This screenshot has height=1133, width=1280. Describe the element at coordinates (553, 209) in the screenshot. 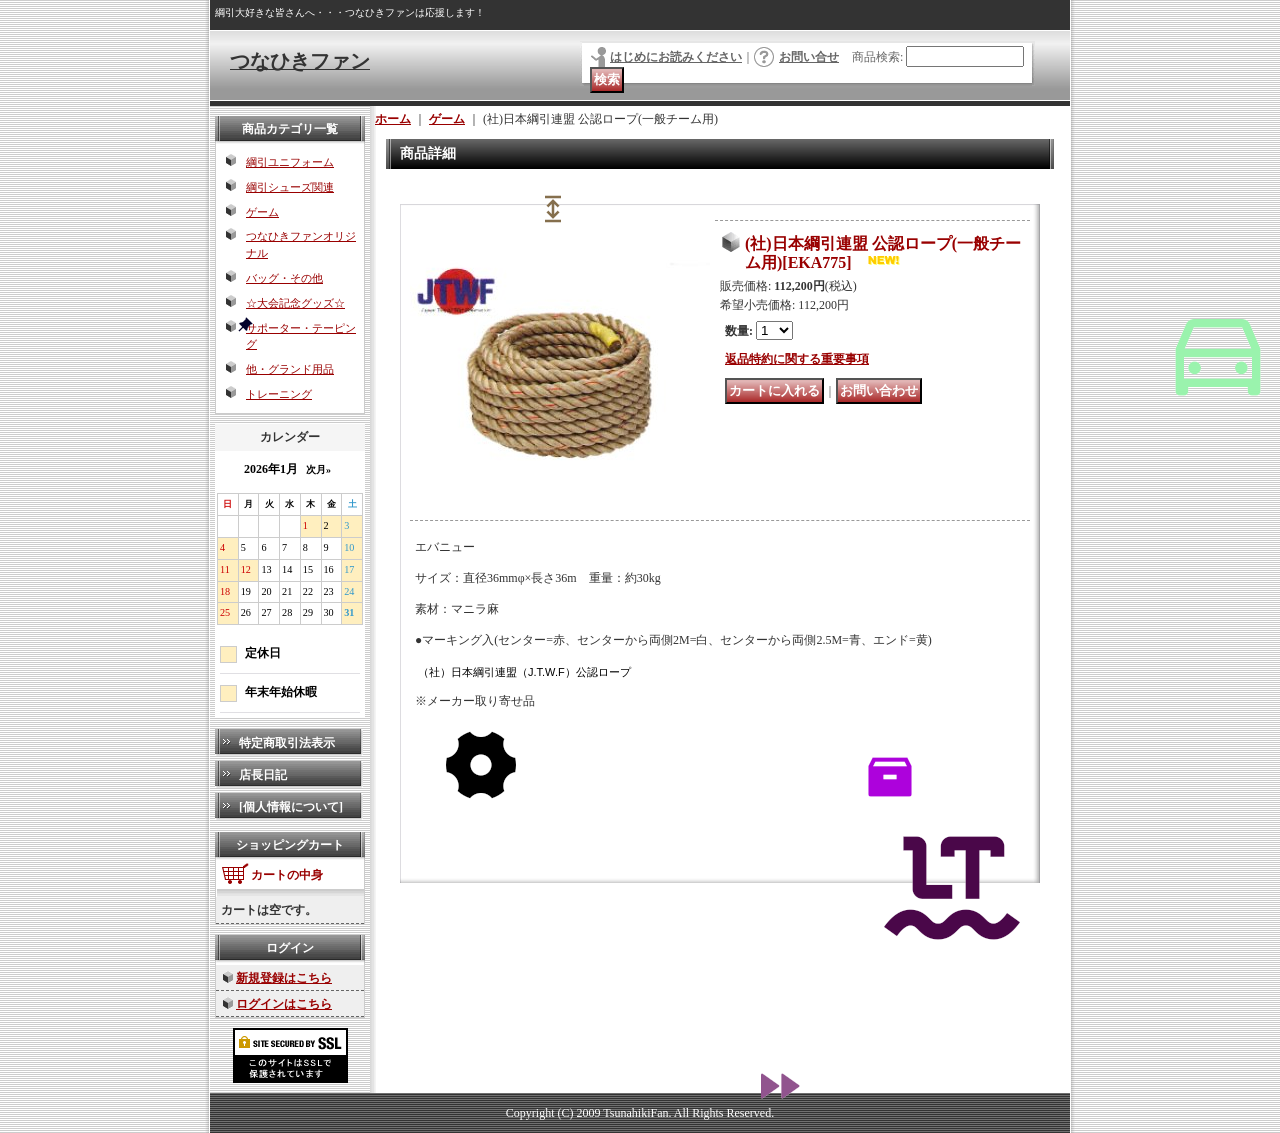

I see `expand element height vertically` at that location.